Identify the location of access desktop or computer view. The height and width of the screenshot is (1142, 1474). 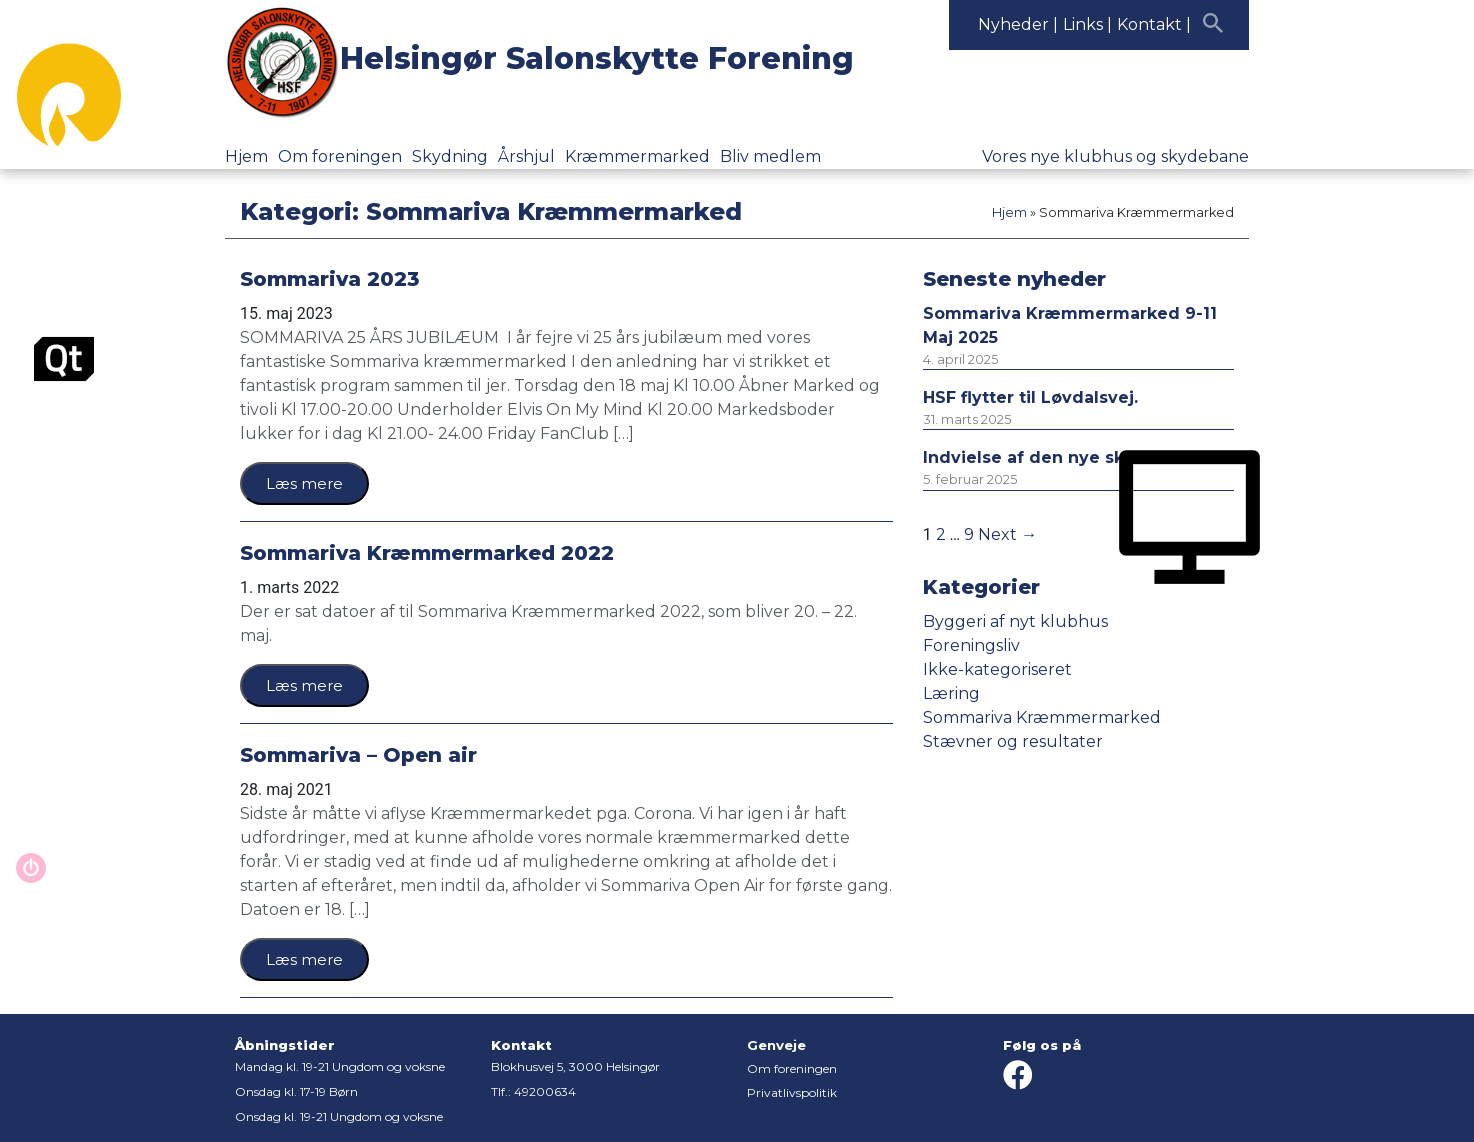
(1189, 513).